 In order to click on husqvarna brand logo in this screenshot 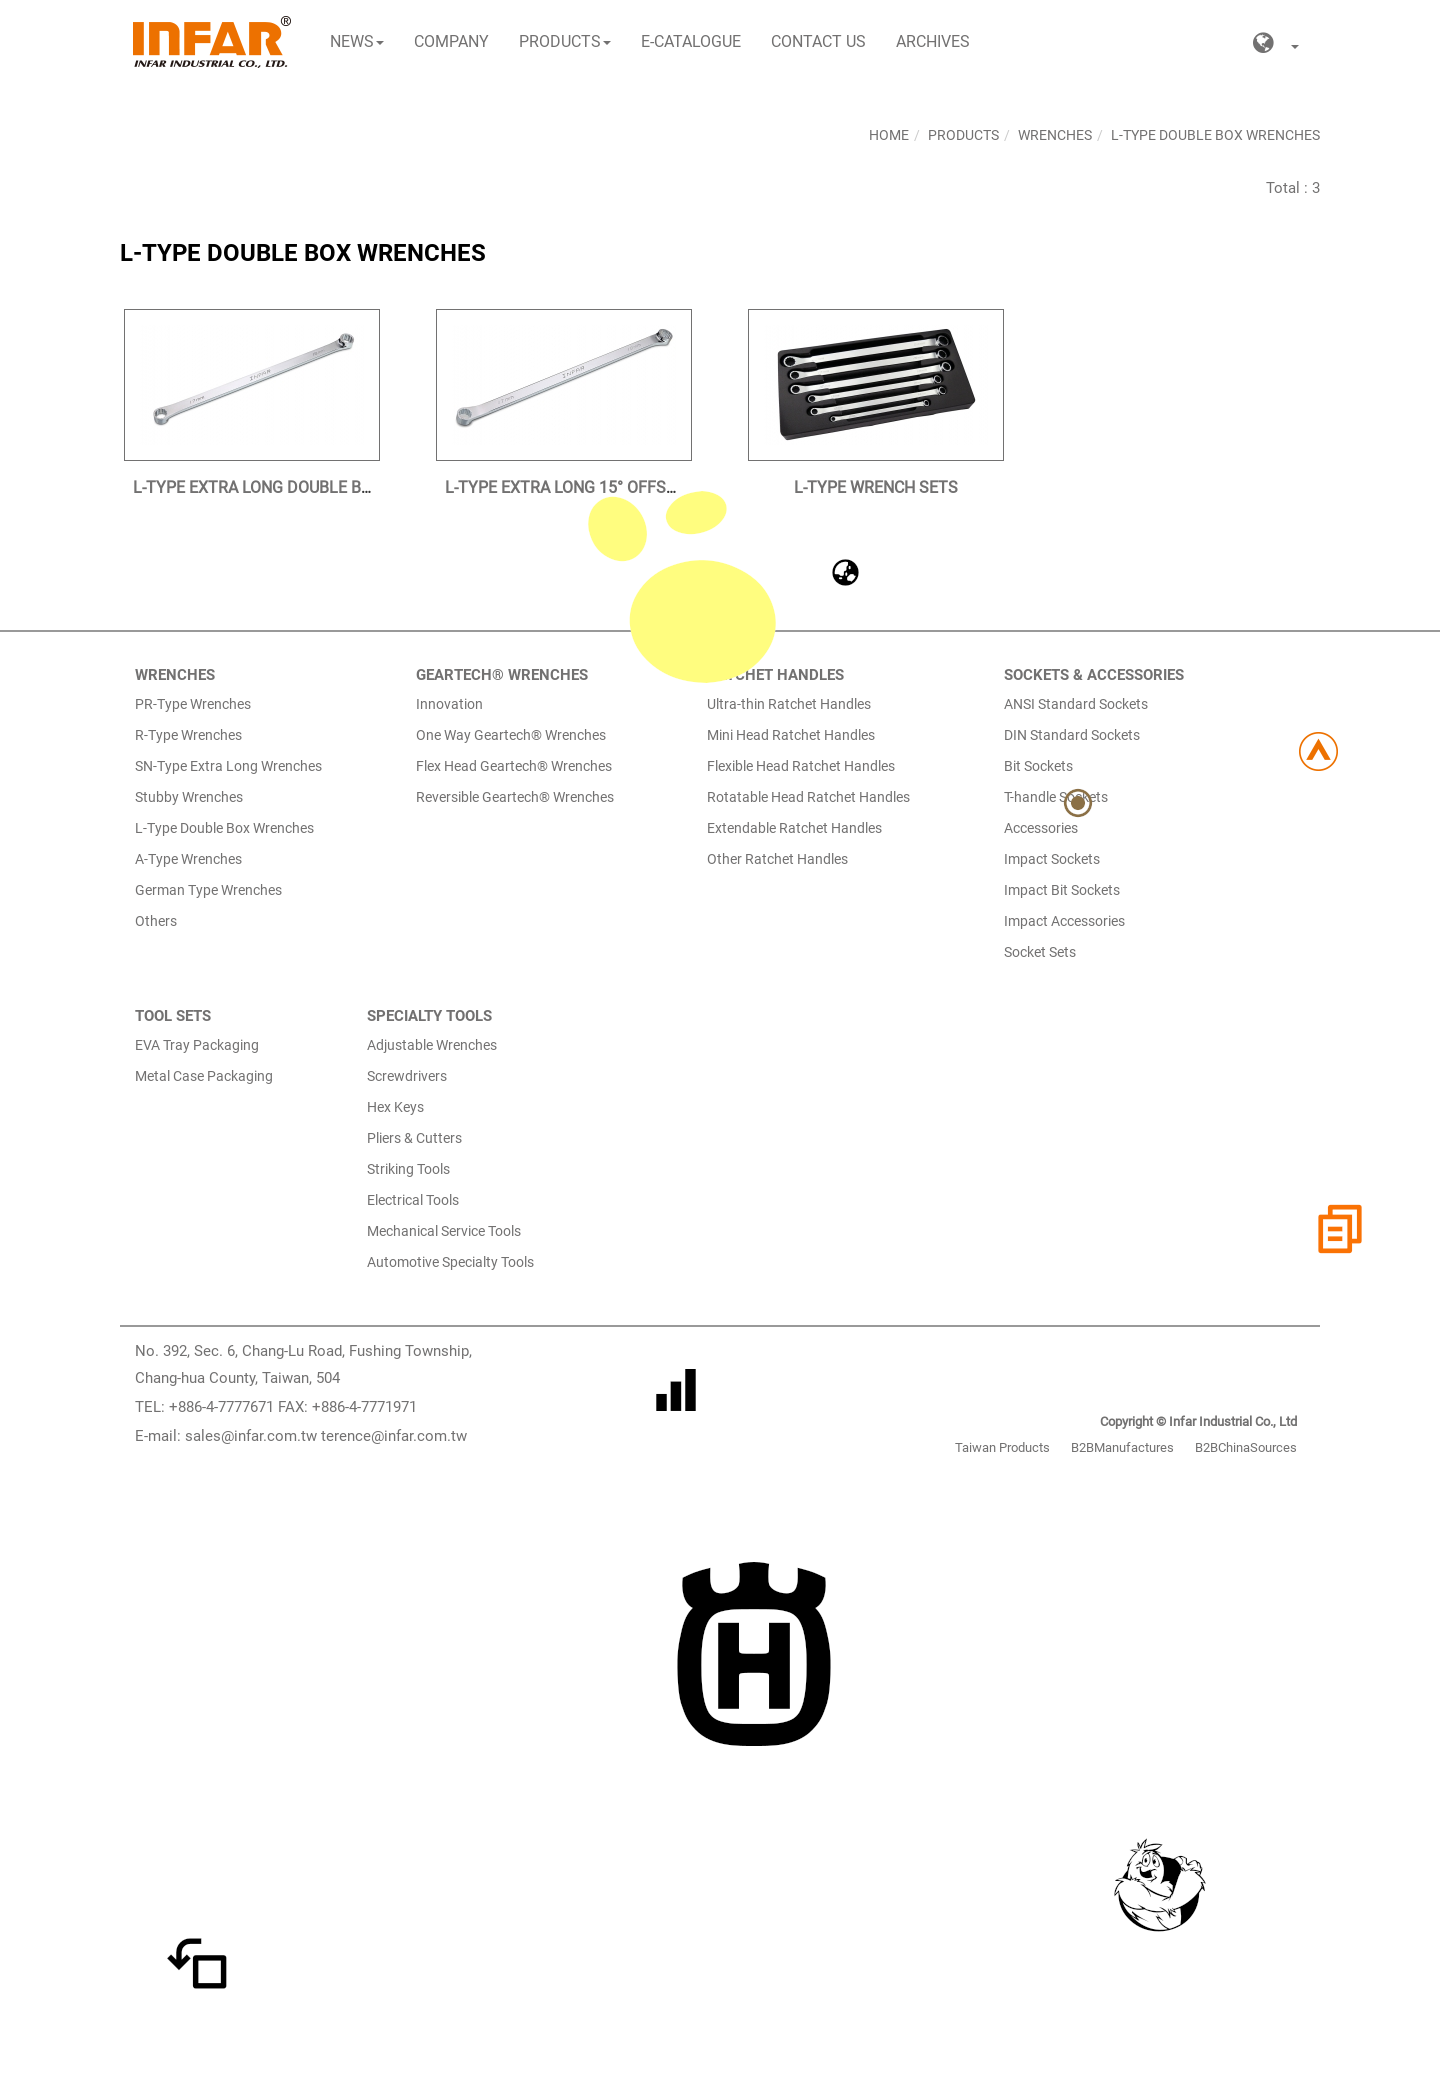, I will do `click(754, 1654)`.